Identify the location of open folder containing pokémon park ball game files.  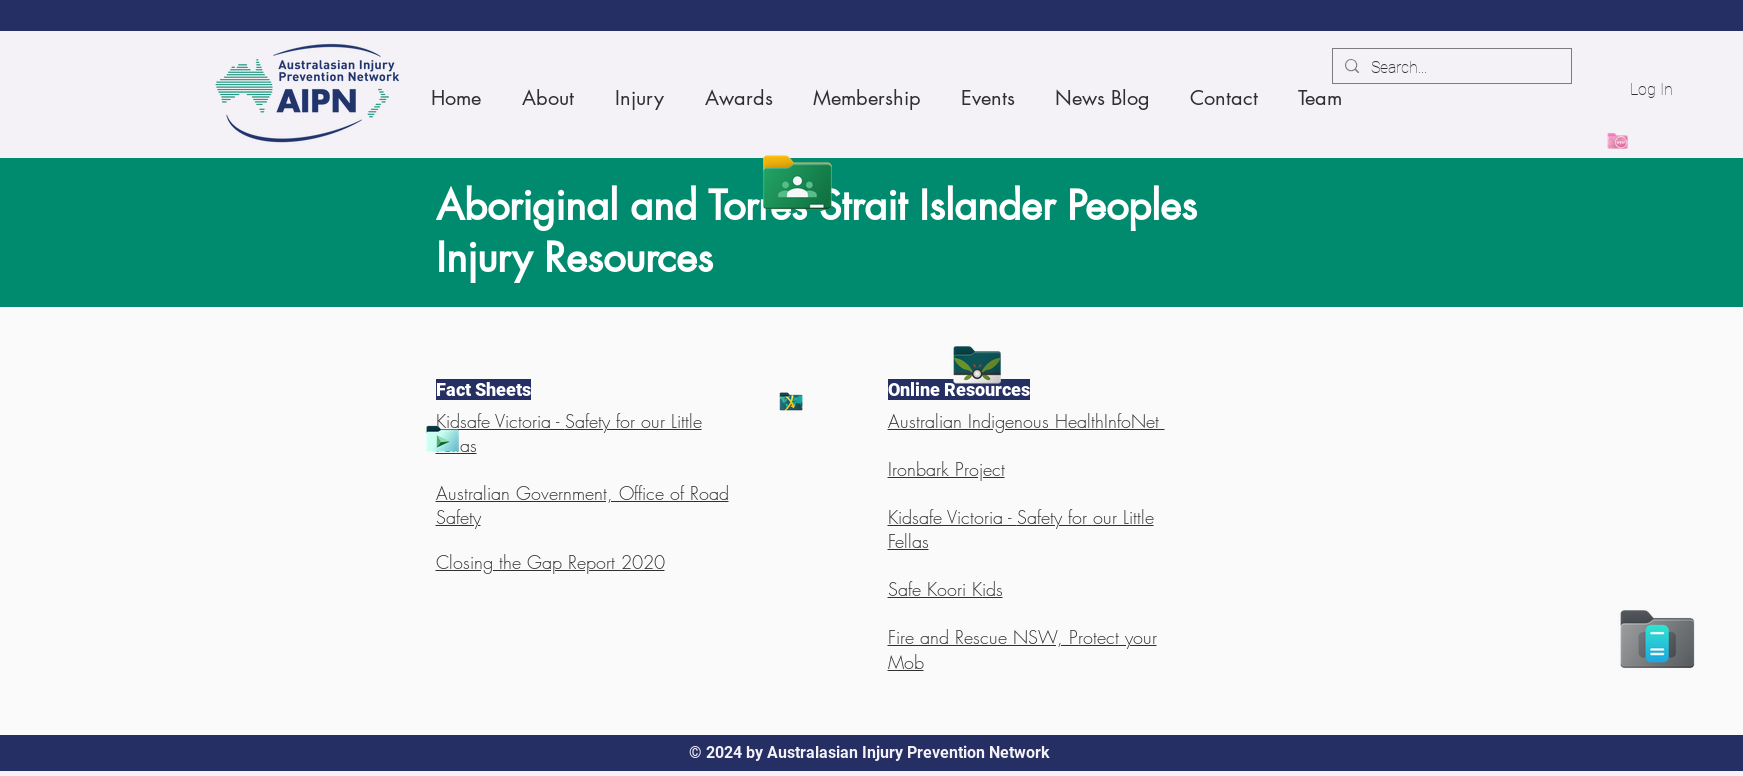
(977, 366).